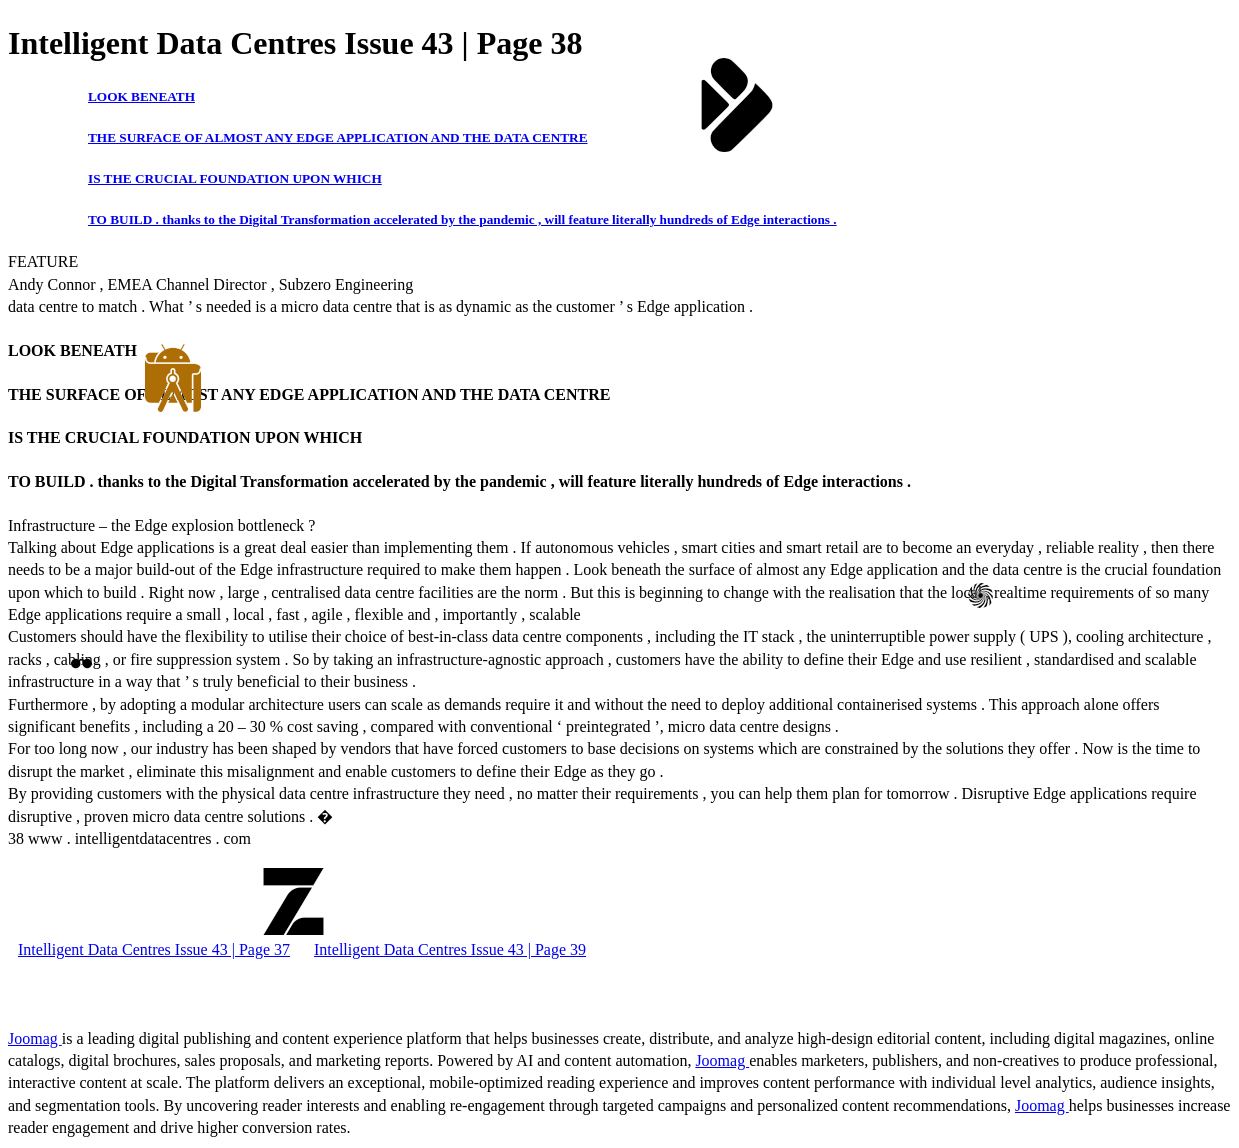 This screenshot has height=1148, width=1239. Describe the element at coordinates (173, 378) in the screenshot. I see `open android studio` at that location.